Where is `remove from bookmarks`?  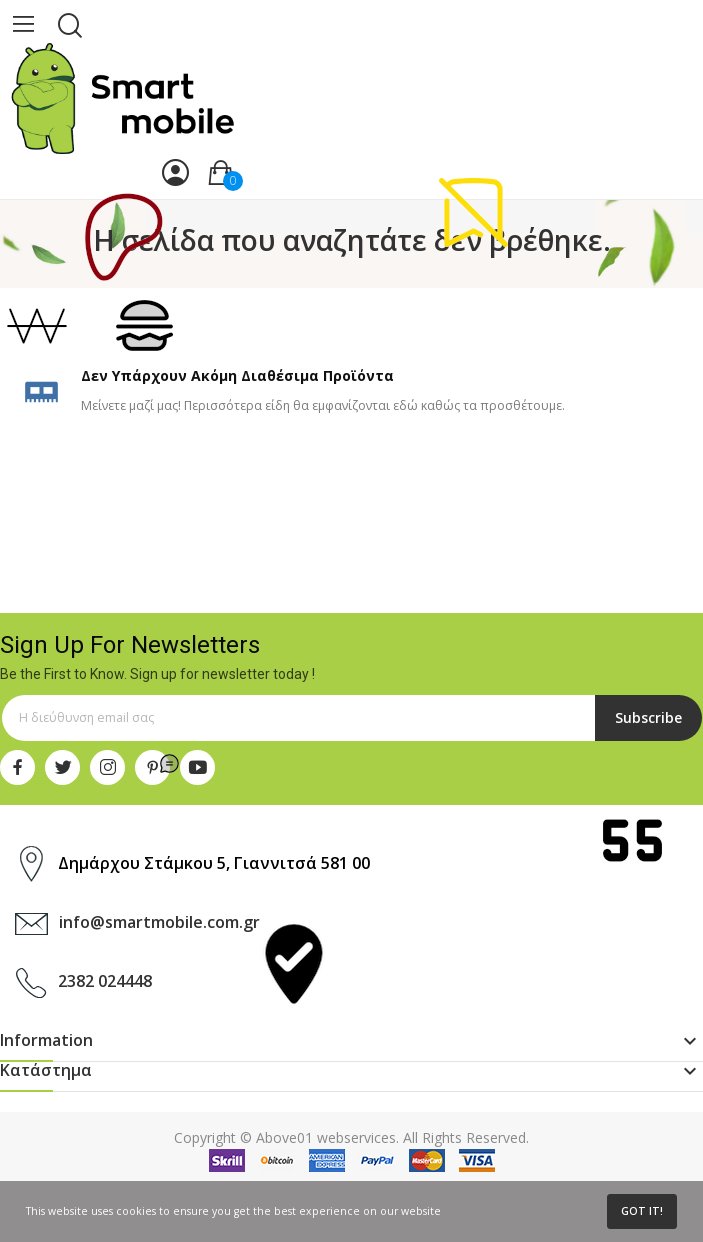 remove from bookmarks is located at coordinates (473, 212).